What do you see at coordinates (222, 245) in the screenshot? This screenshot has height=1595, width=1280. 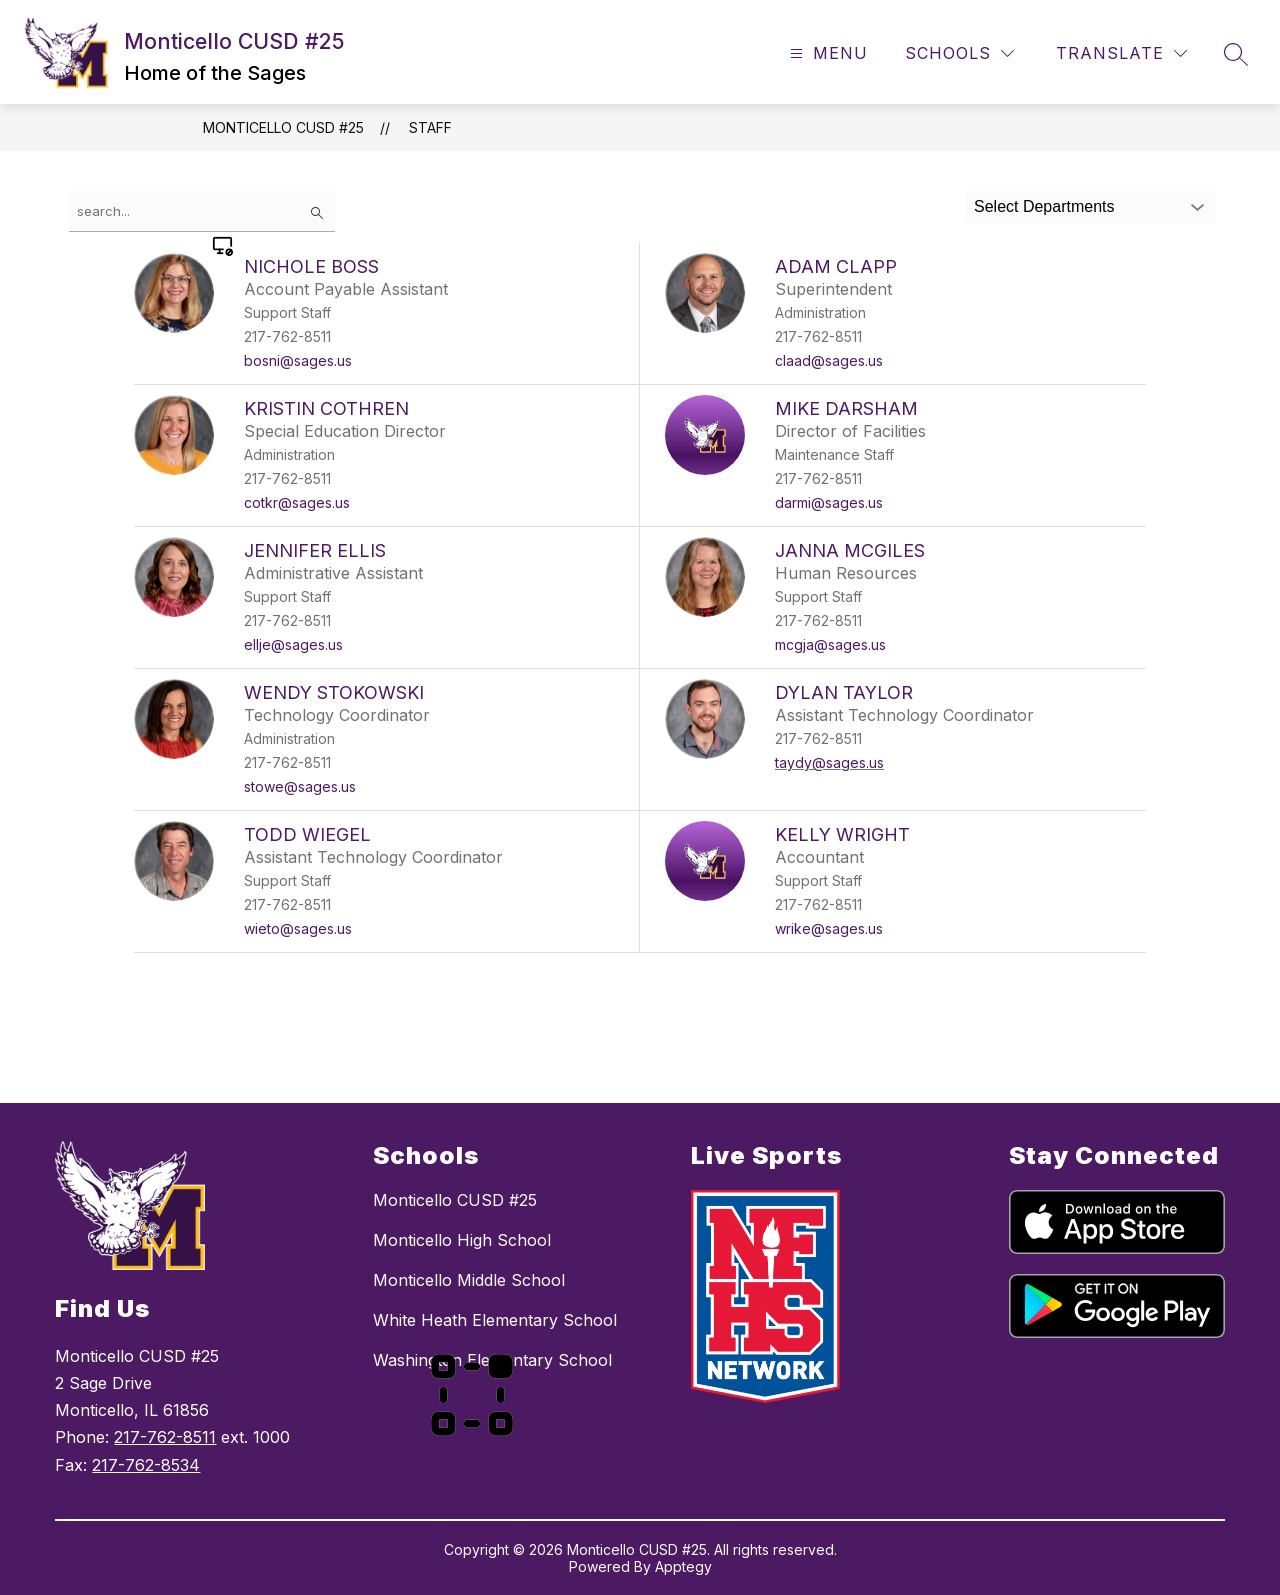 I see `cancel or disconnect desktop device` at bounding box center [222, 245].